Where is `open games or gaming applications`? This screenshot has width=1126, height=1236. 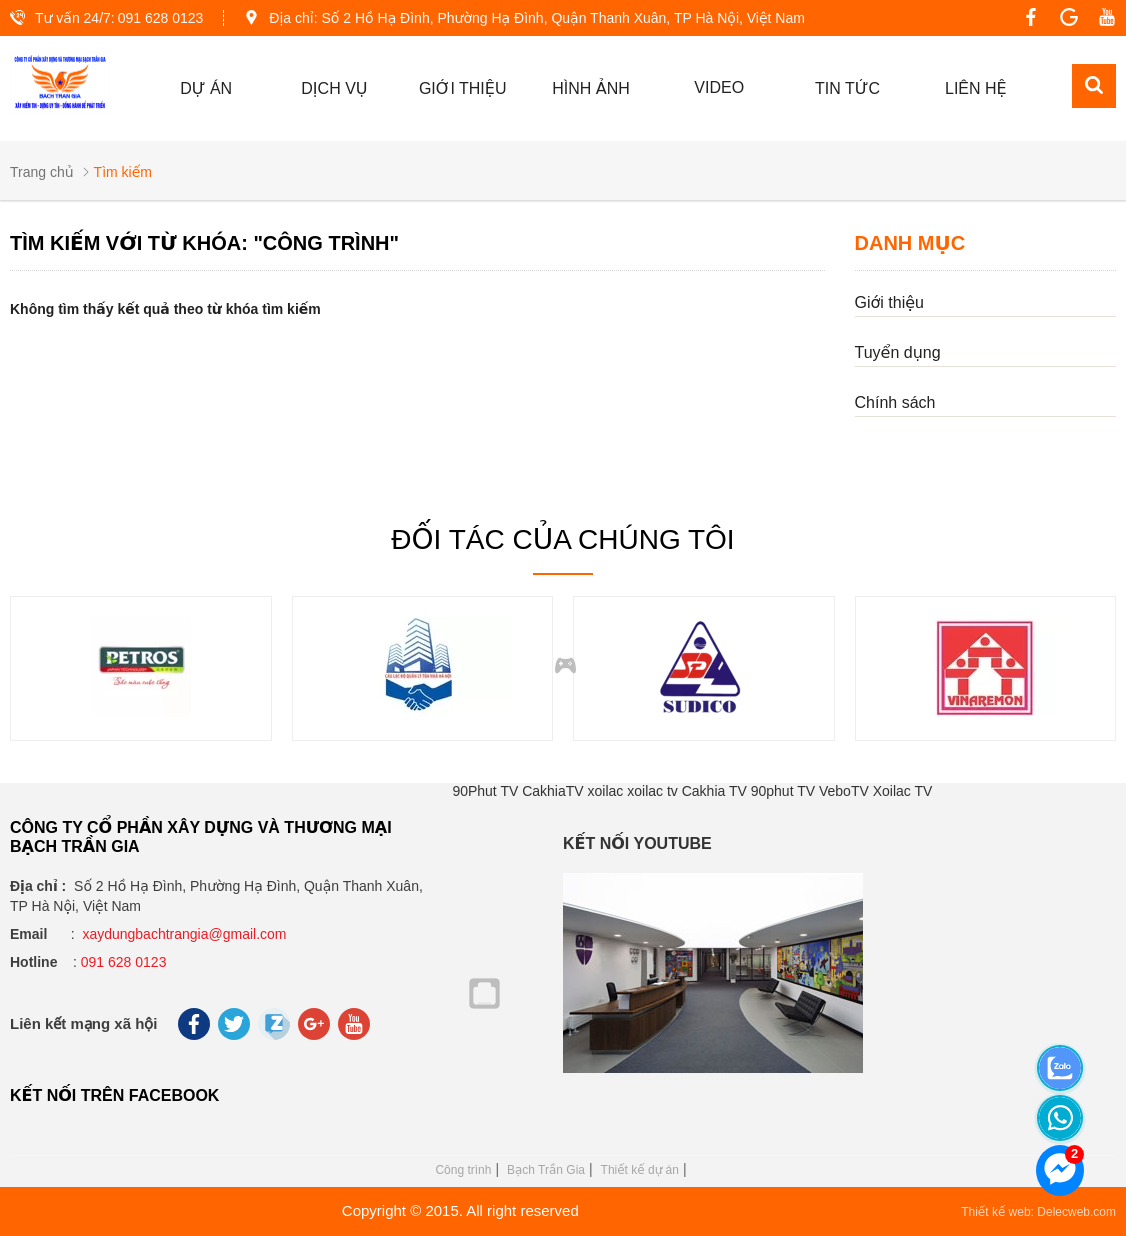 open games or gaming applications is located at coordinates (565, 665).